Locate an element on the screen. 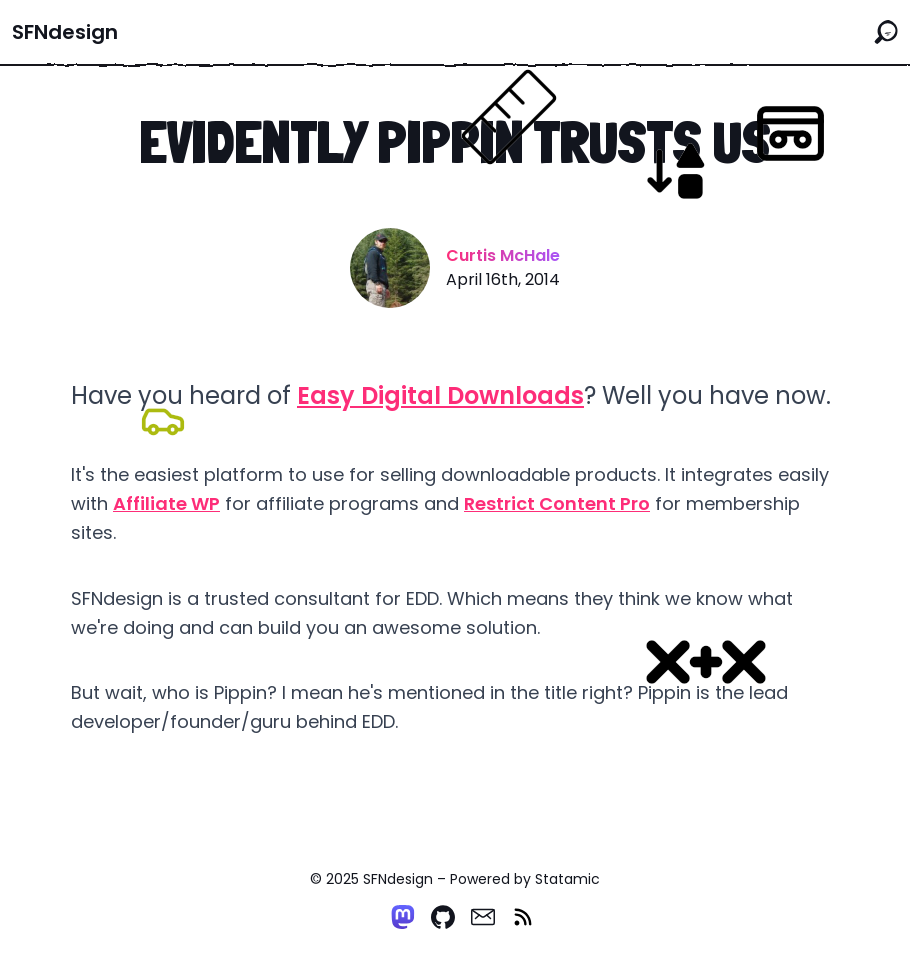  access video archive or recordings is located at coordinates (790, 133).